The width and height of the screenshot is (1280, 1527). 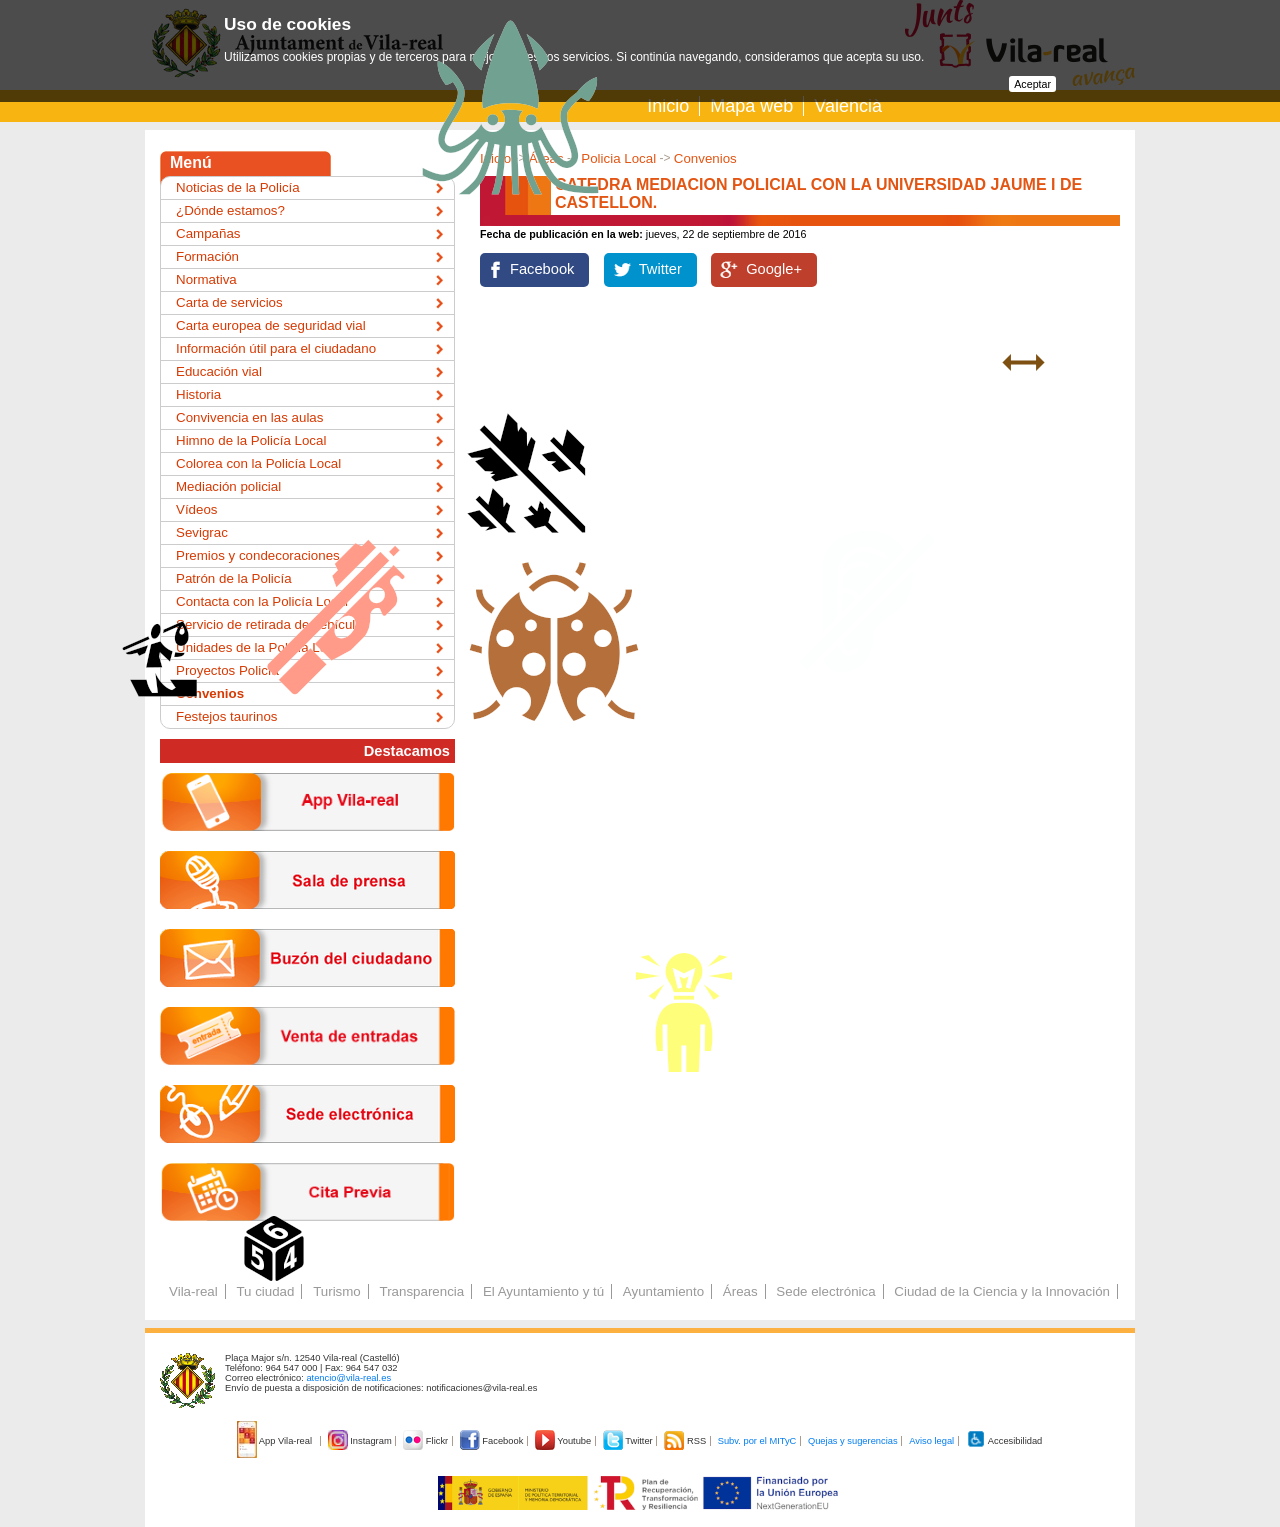 I want to click on indicates hearing assistance is unavailable, so click(x=867, y=601).